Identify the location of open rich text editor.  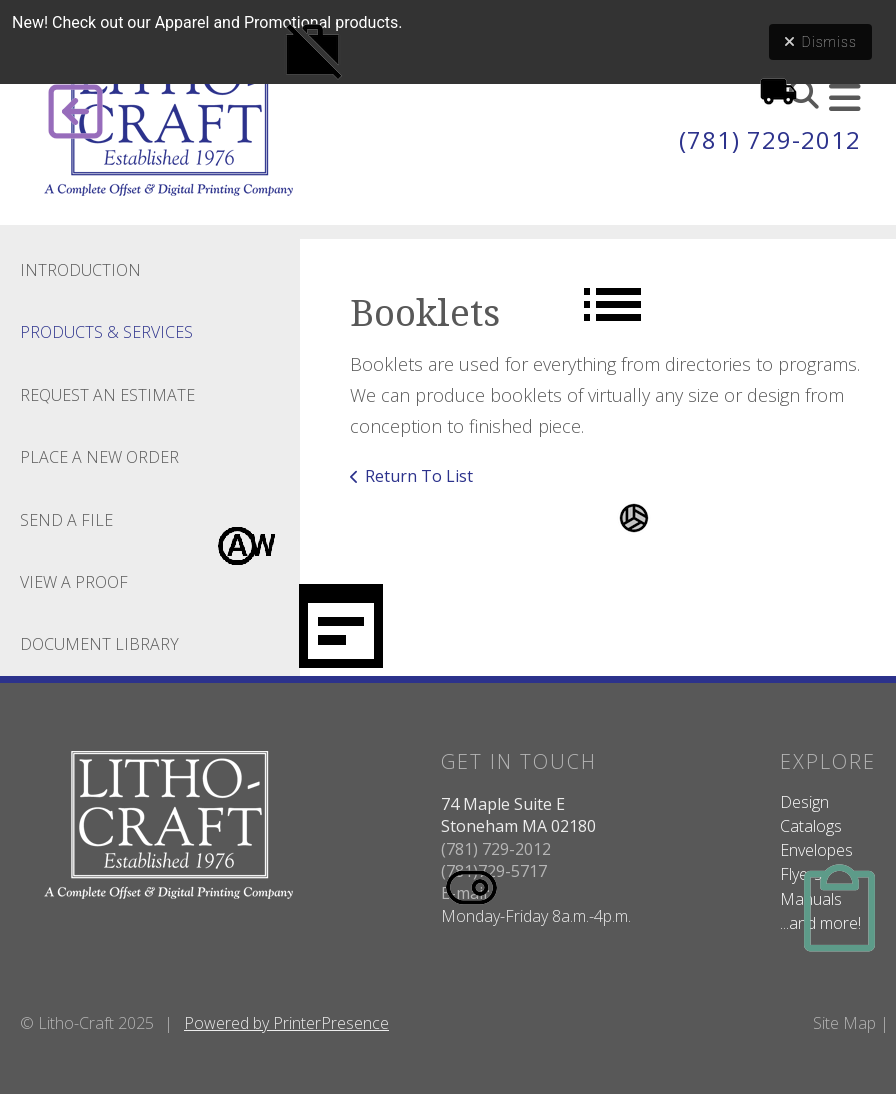
(341, 626).